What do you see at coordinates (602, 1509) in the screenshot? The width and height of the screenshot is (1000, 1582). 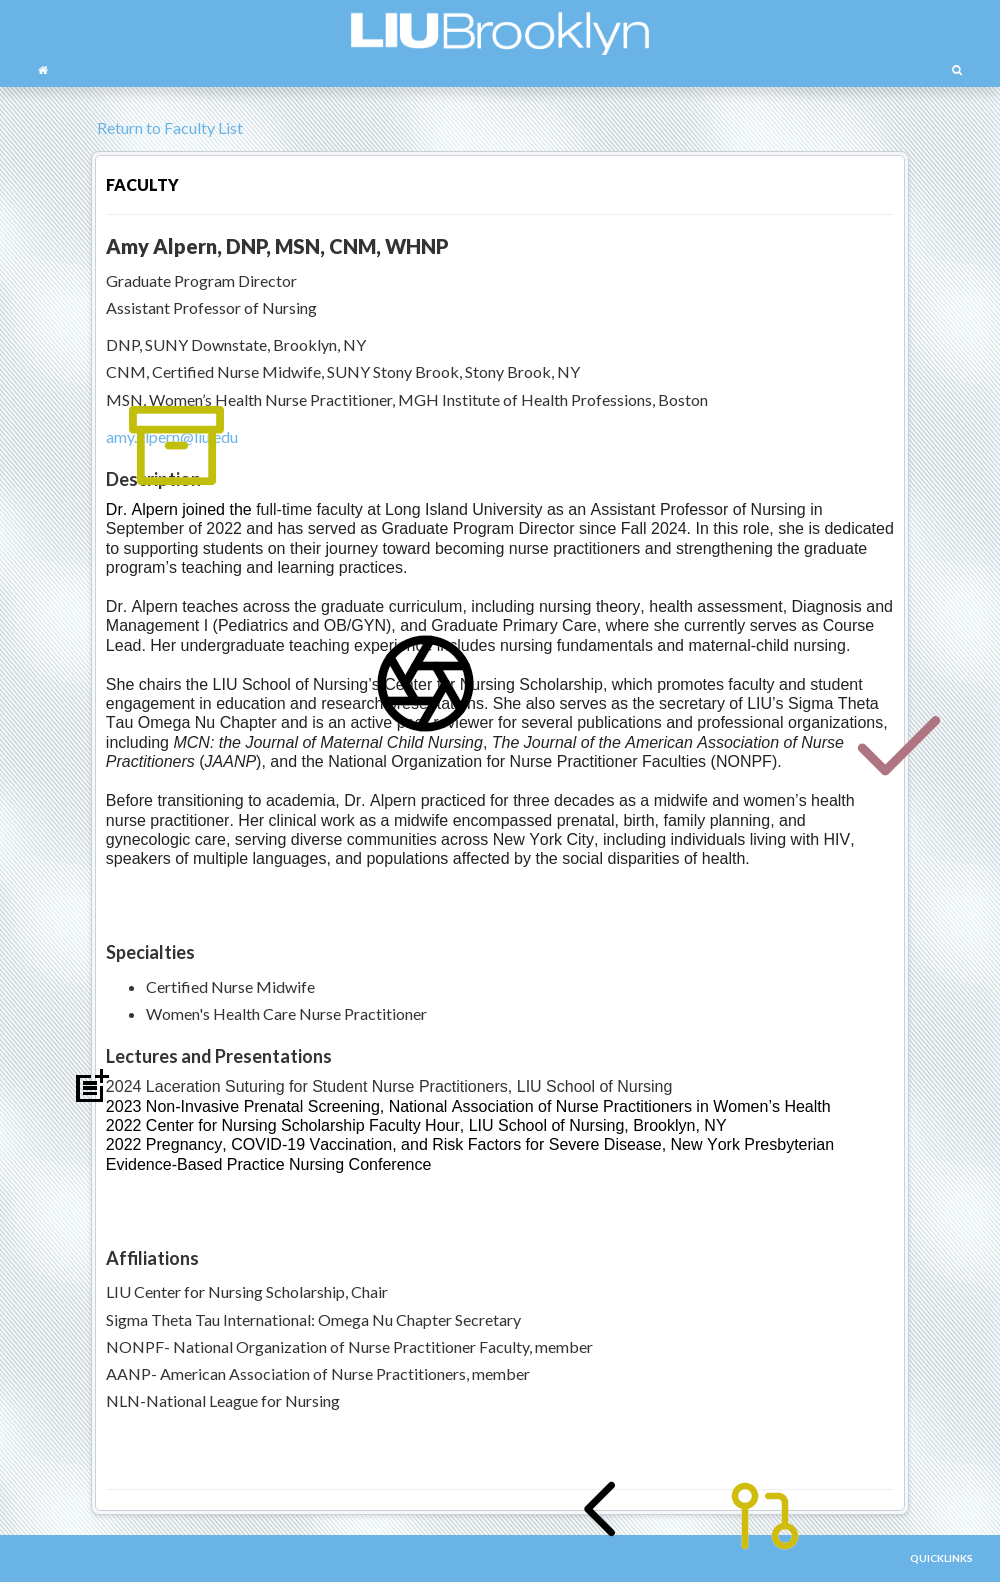 I see `go back to the previous screen` at bounding box center [602, 1509].